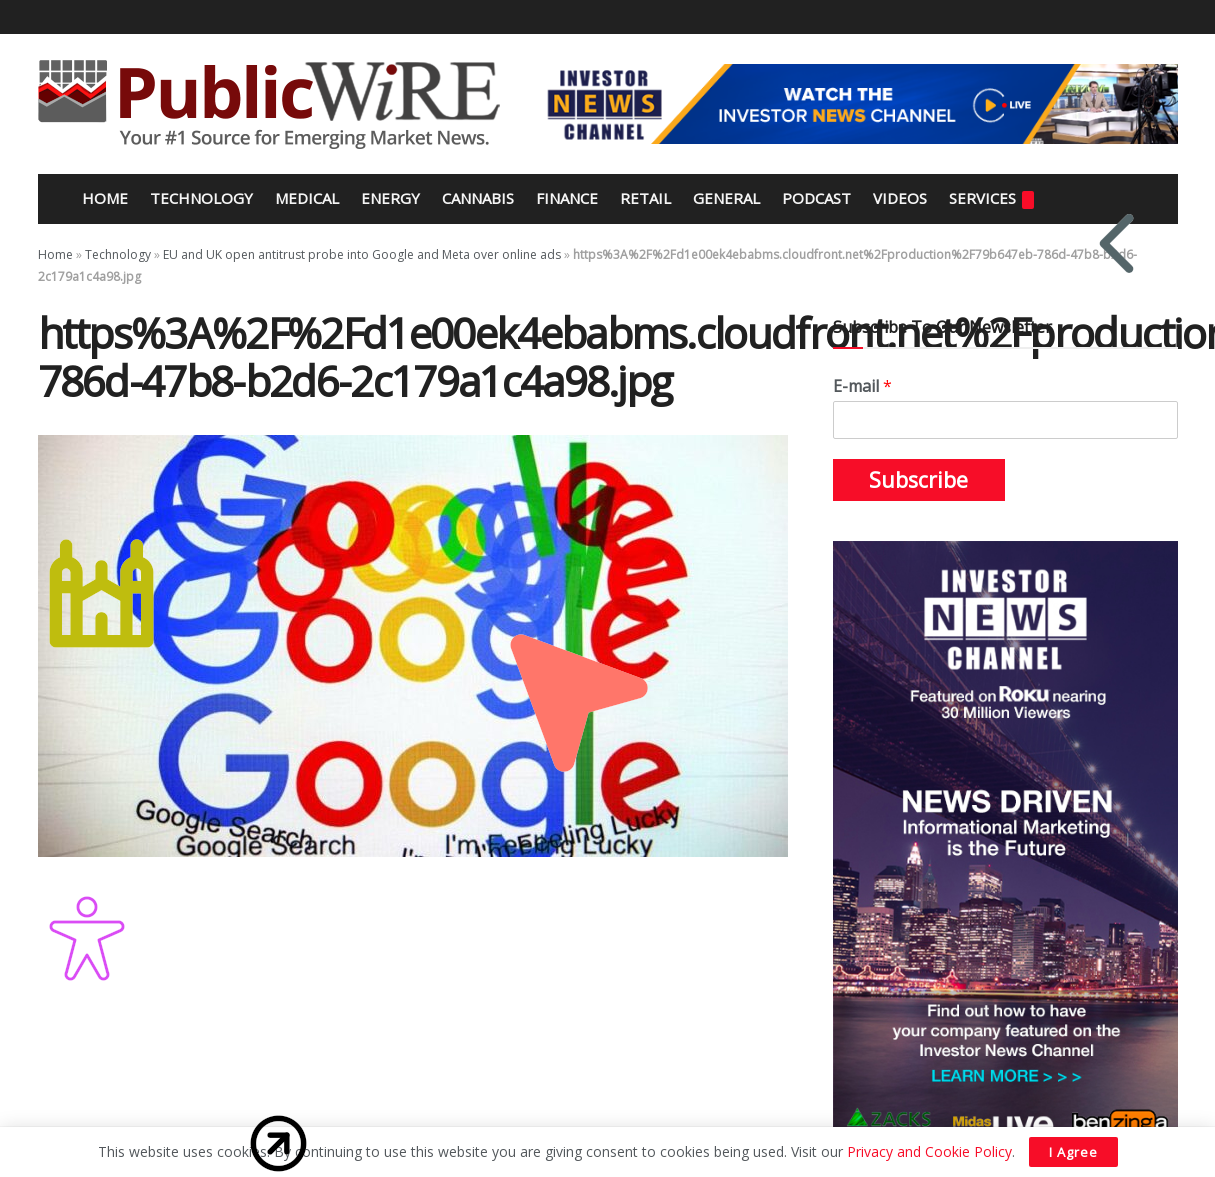 The height and width of the screenshot is (1177, 1215). Describe the element at coordinates (101, 595) in the screenshot. I see `indicates a synagogue or jewish place of worship nearby` at that location.